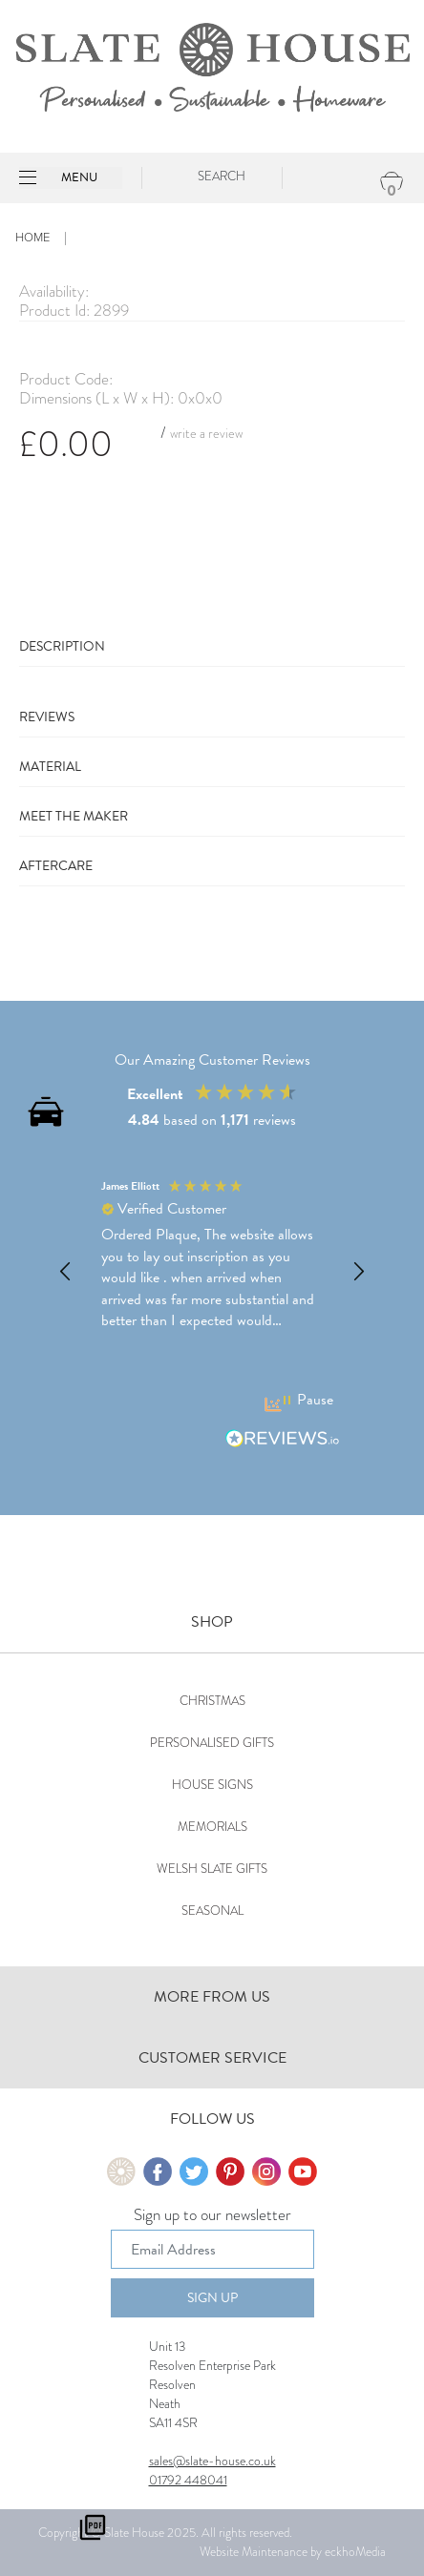 This screenshot has height=2576, width=424. Describe the element at coordinates (273, 1404) in the screenshot. I see `view scatter plot data visualization` at that location.